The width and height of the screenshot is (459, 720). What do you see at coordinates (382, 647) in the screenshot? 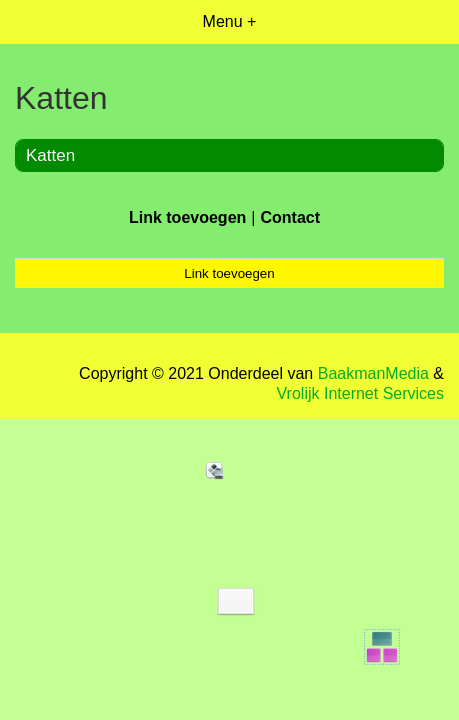
I see `select all items in the current view` at bounding box center [382, 647].